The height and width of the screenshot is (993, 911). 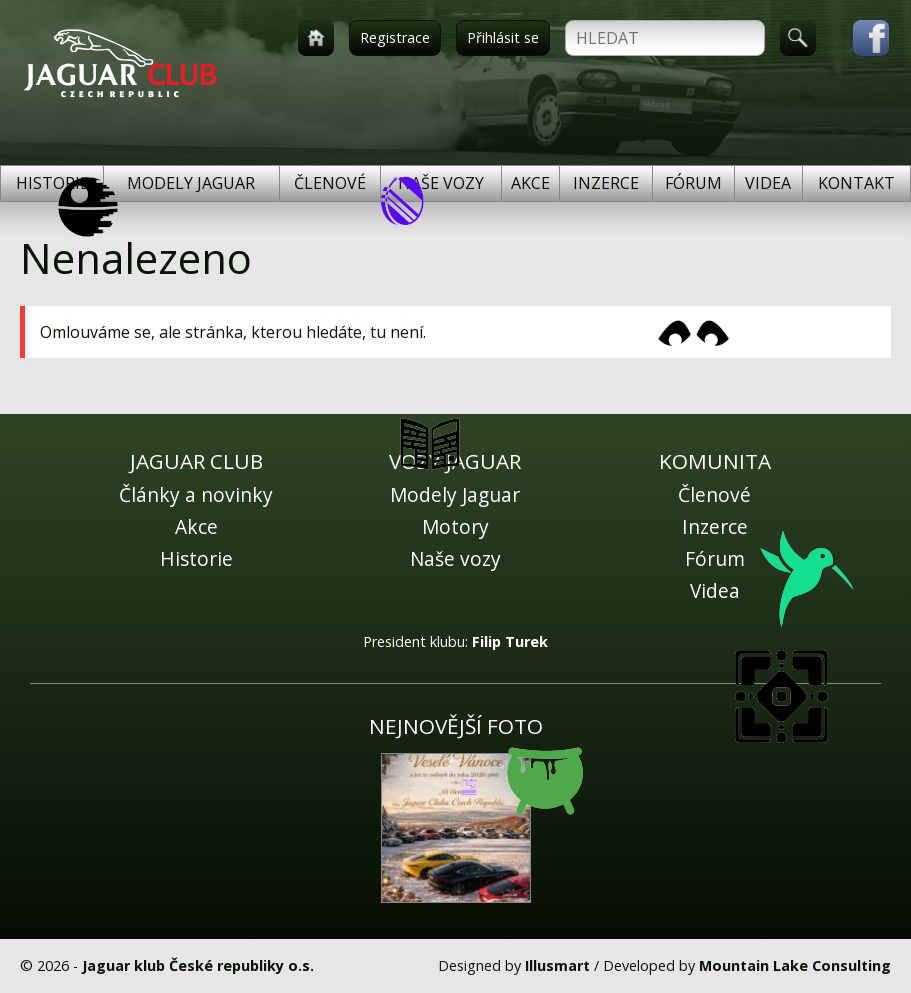 I want to click on indicates a worried or anxious state, so click(x=693, y=336).